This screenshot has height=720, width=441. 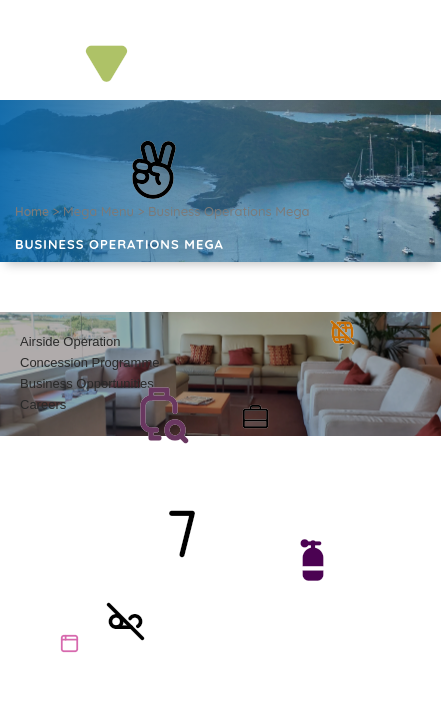 What do you see at coordinates (106, 62) in the screenshot?
I see `expand dropdown menu` at bounding box center [106, 62].